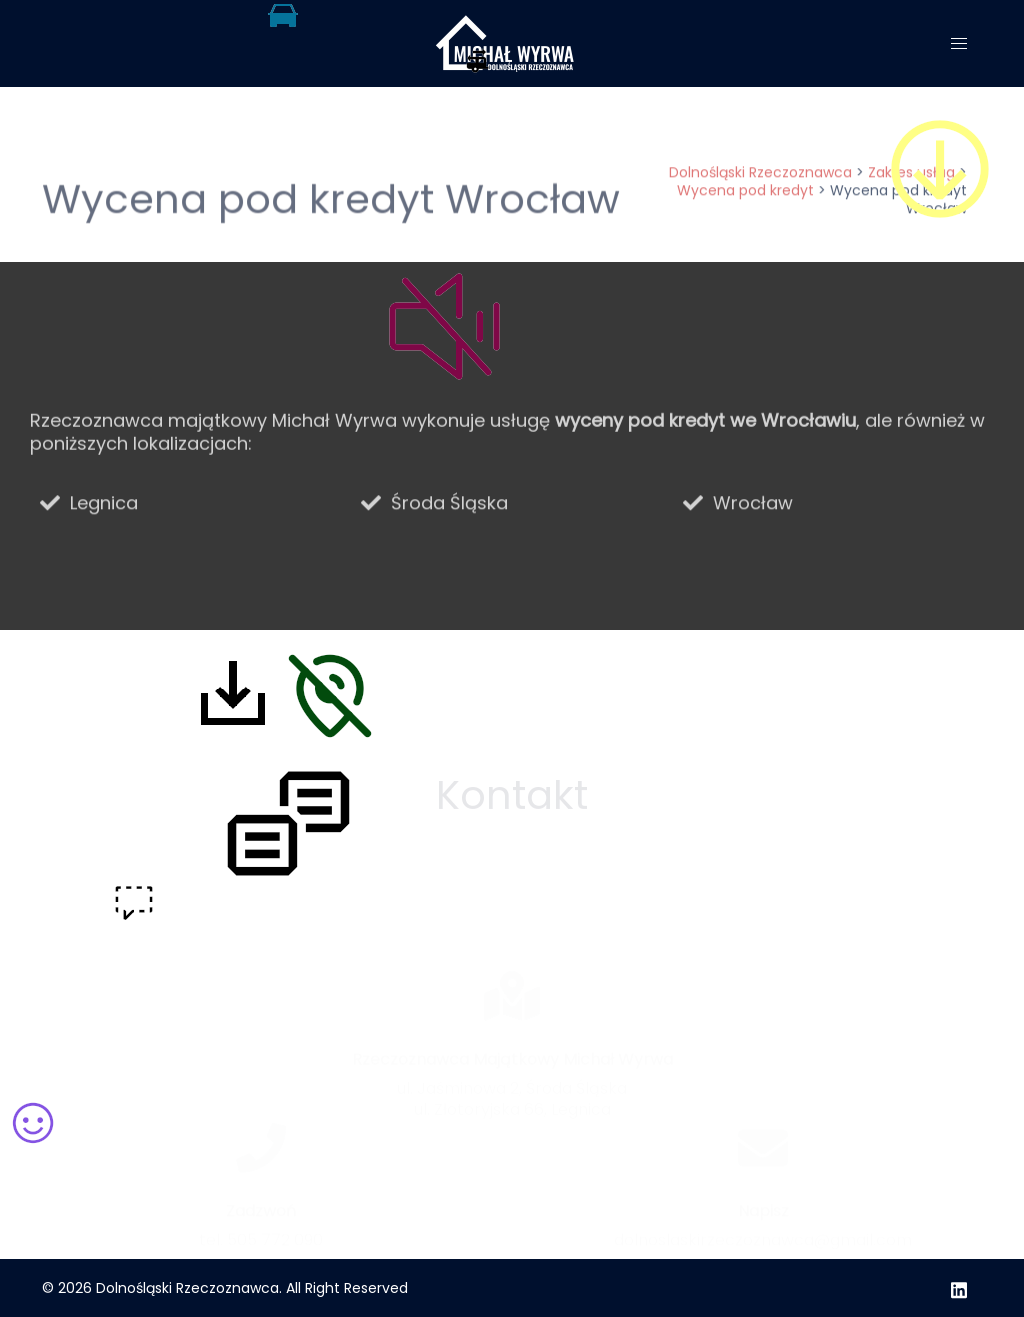  What do you see at coordinates (233, 693) in the screenshot?
I see `download file to device` at bounding box center [233, 693].